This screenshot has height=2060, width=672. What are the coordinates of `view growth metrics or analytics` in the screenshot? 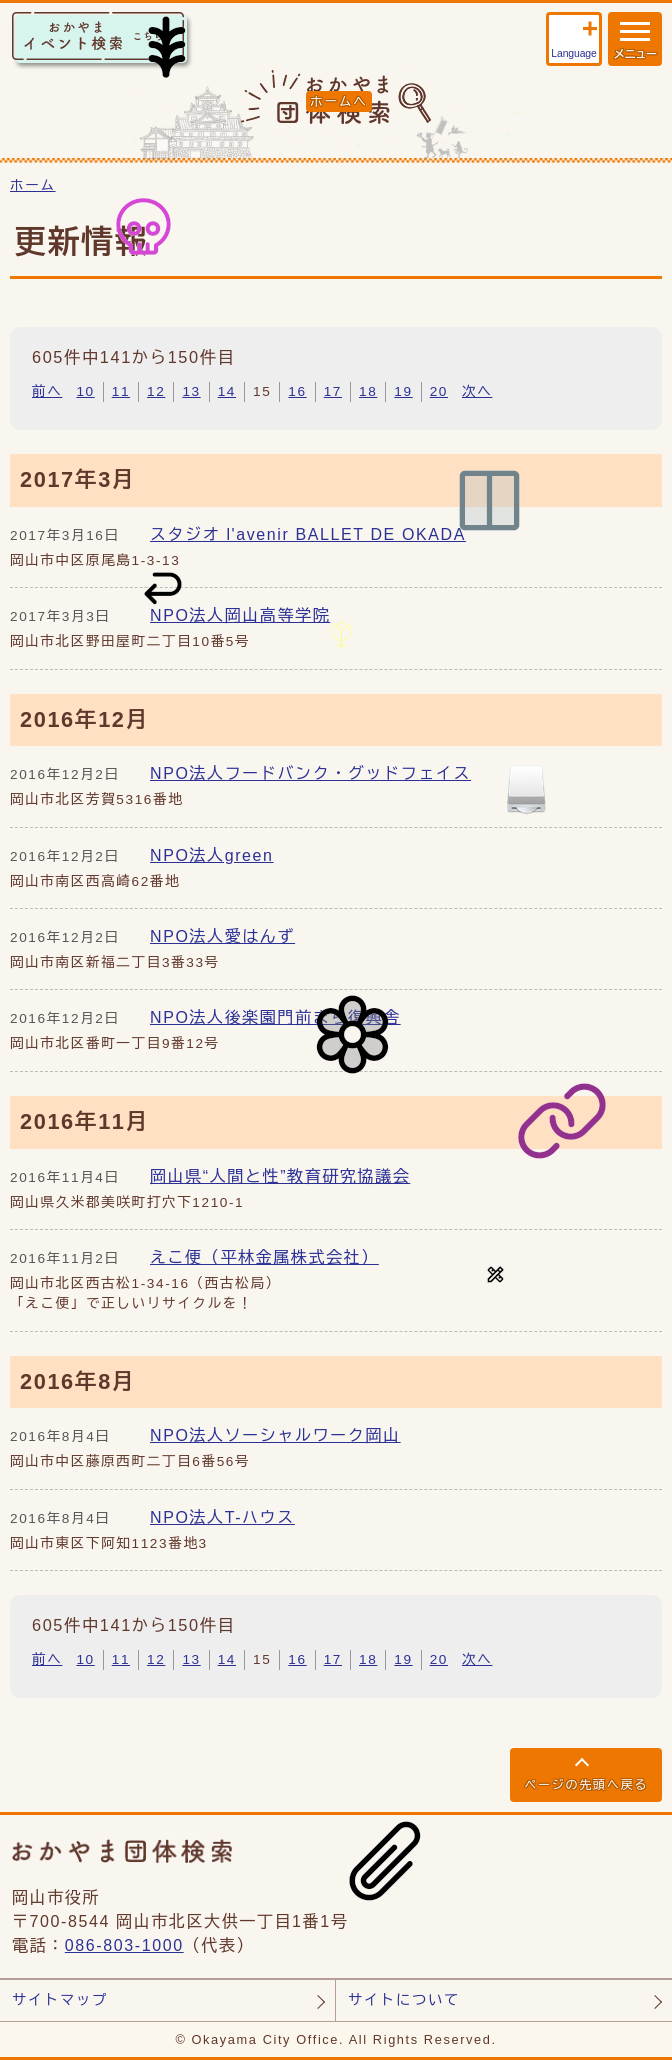 It's located at (166, 48).